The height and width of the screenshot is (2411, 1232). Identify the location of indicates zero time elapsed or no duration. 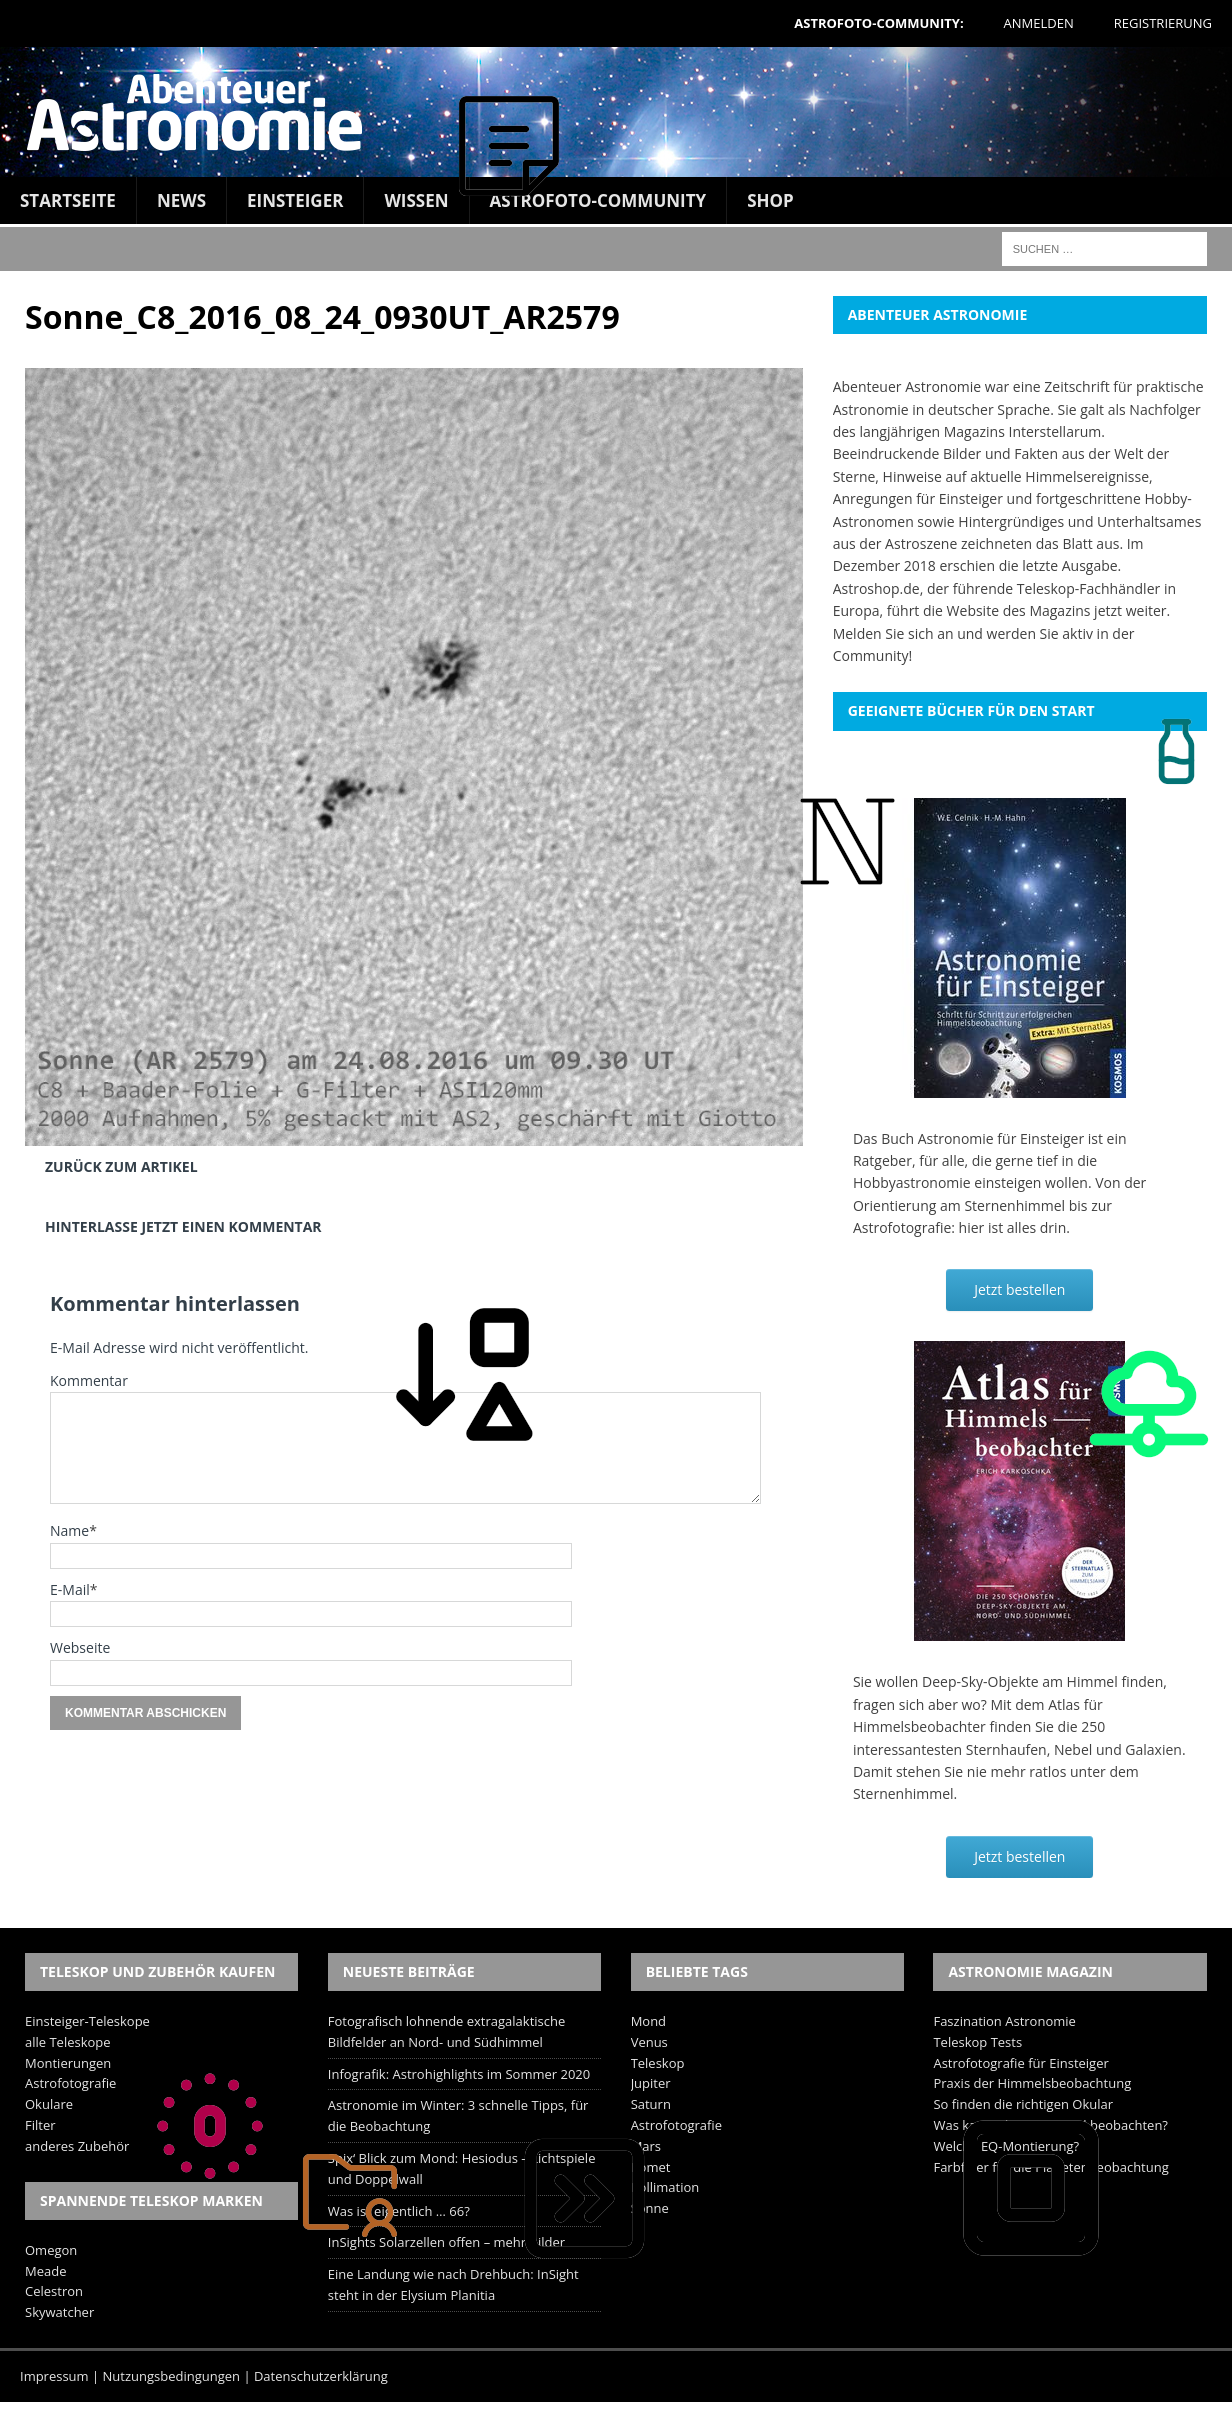
(210, 2126).